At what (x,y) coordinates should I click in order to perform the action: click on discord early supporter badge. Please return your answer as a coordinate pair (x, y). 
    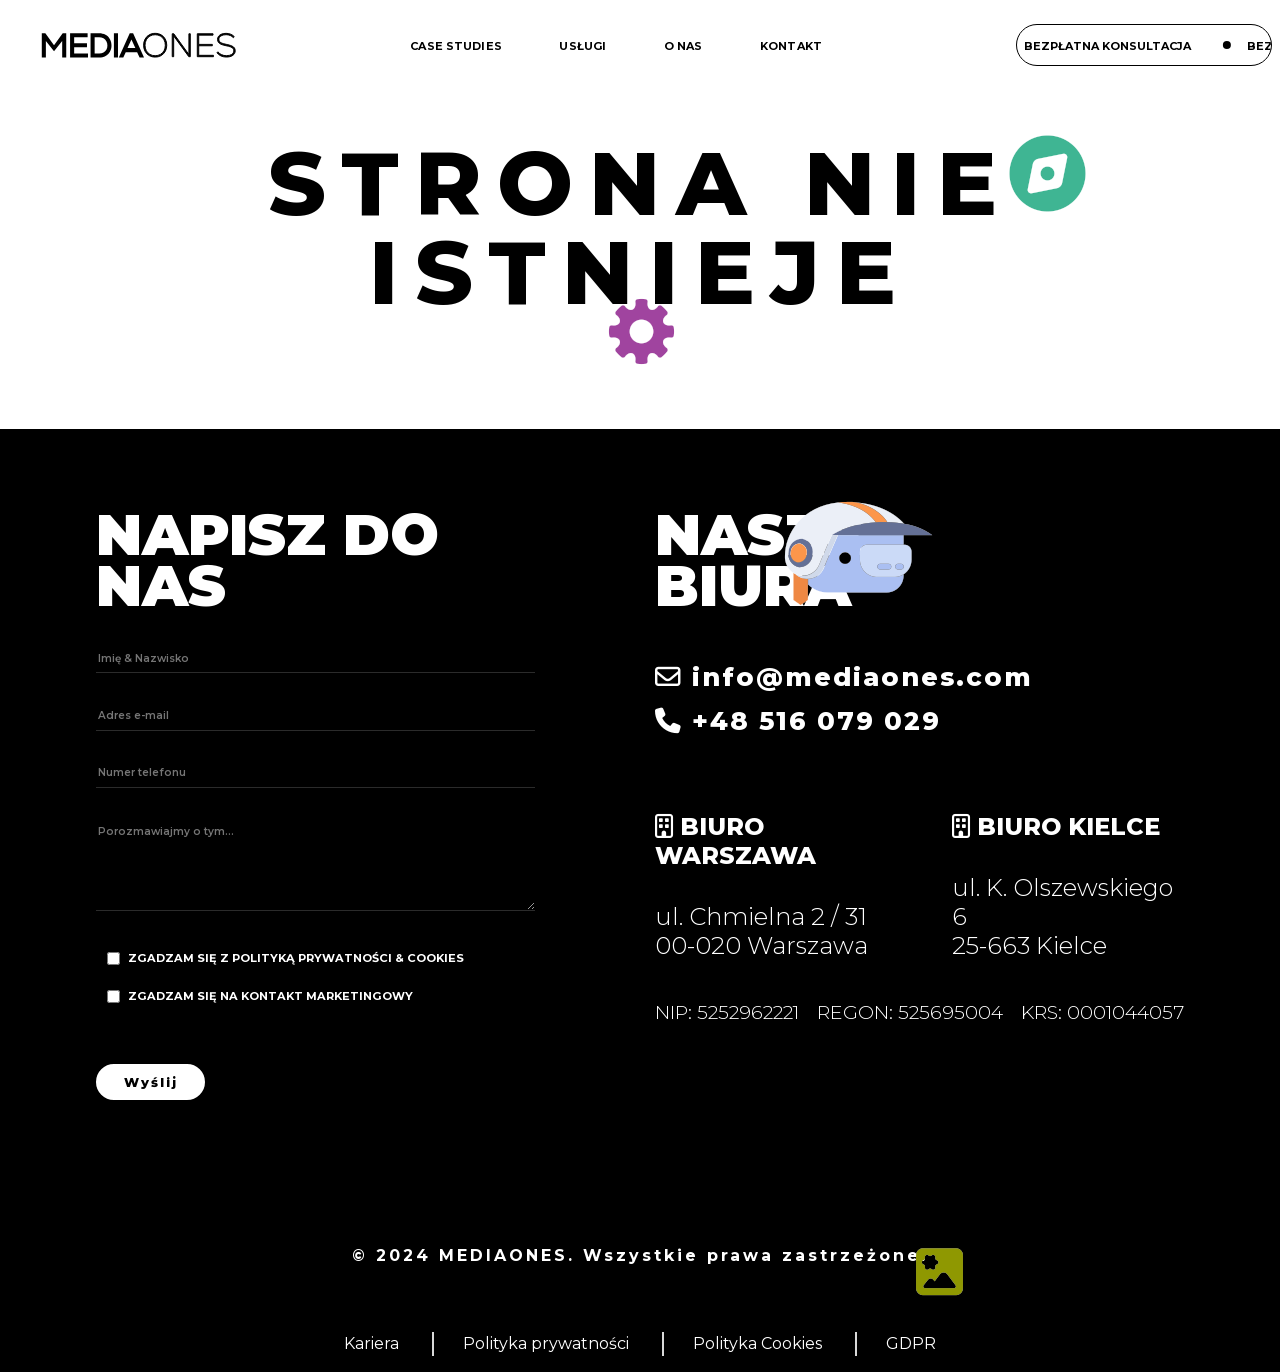
    Looking at the image, I should click on (859, 553).